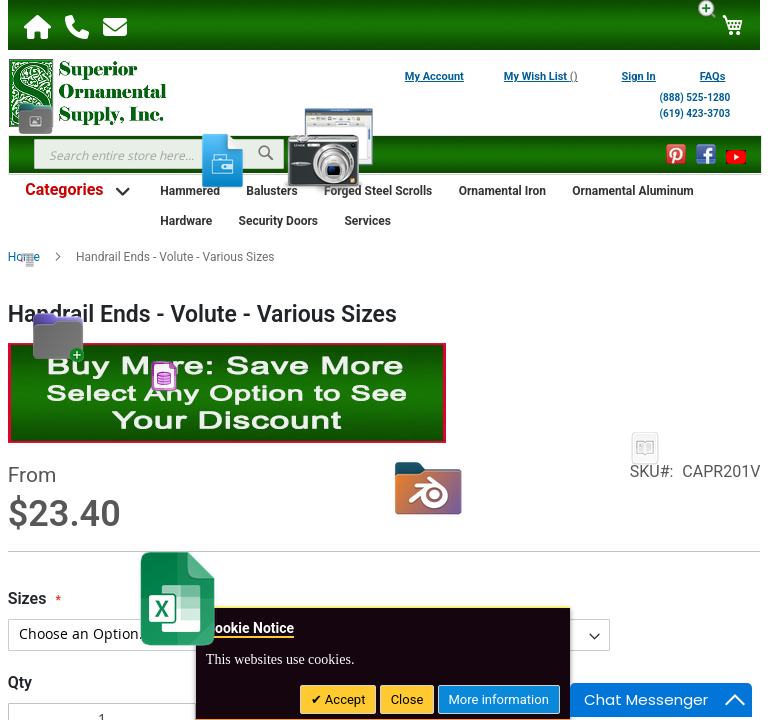  Describe the element at coordinates (164, 376) in the screenshot. I see `libreoffice base database file` at that location.